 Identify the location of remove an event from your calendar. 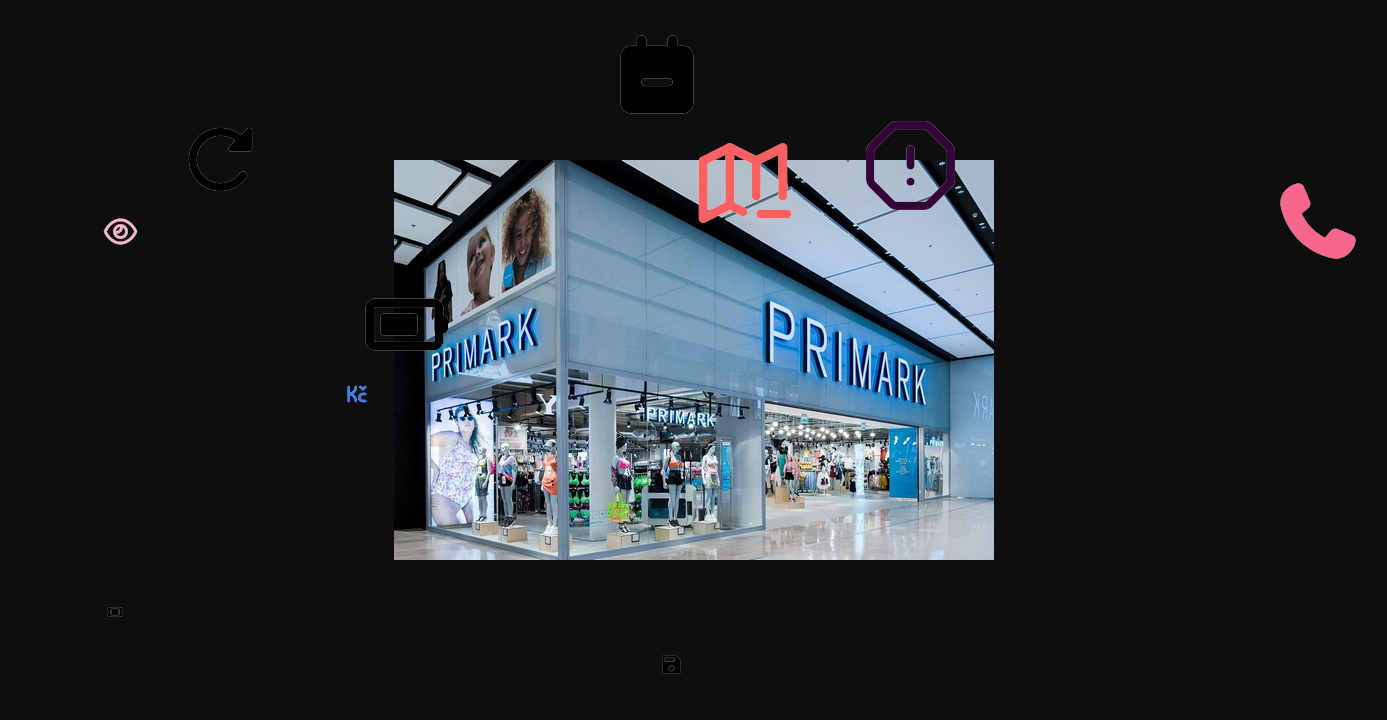
(657, 77).